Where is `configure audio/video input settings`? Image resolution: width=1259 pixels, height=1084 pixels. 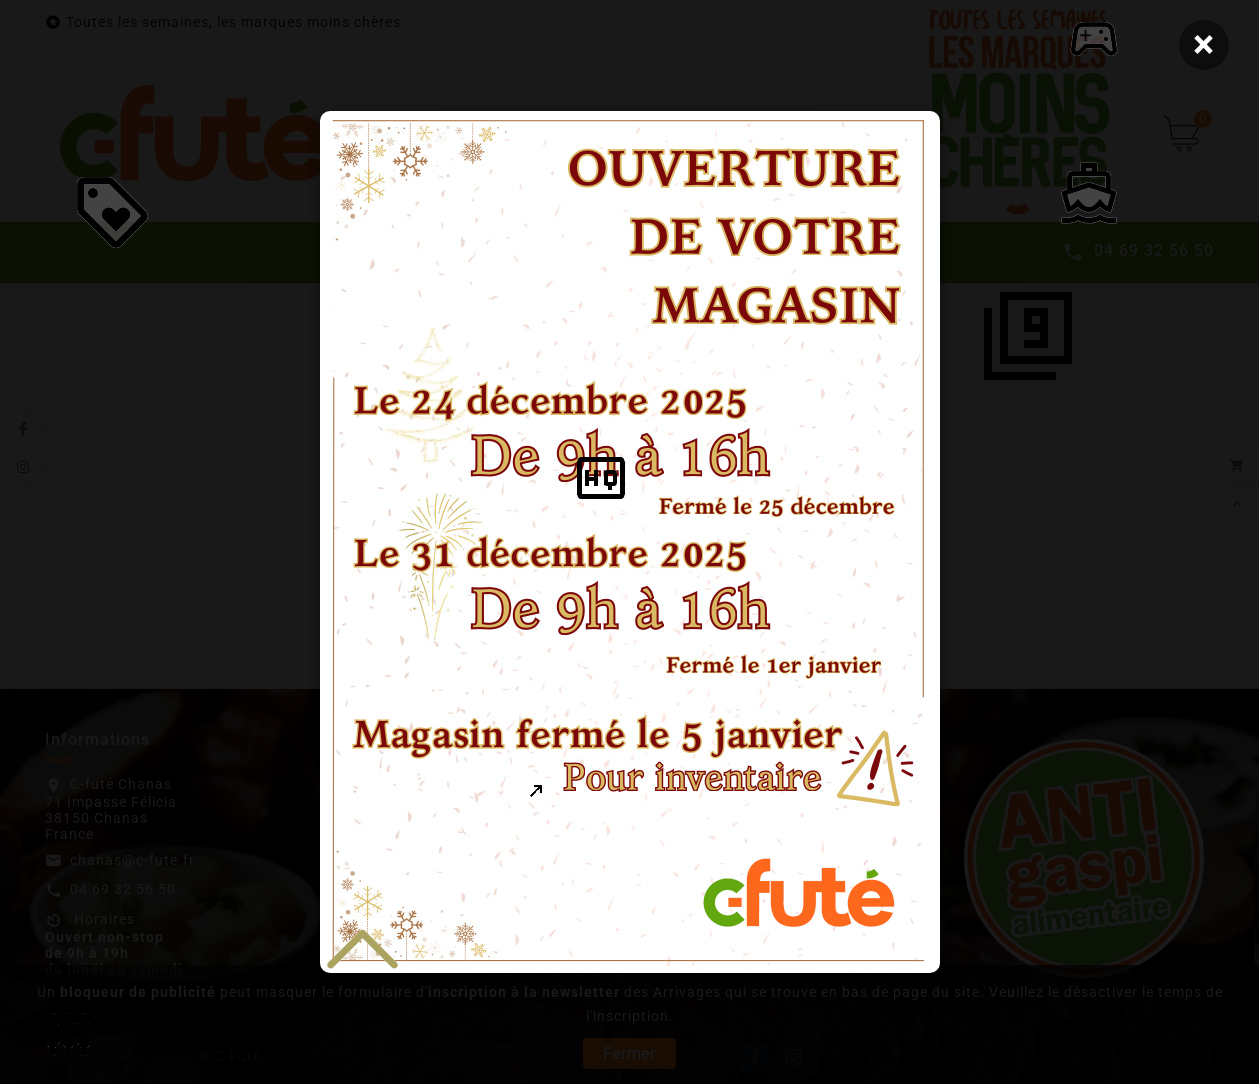
configure audio/video input settings is located at coordinates (68, 1034).